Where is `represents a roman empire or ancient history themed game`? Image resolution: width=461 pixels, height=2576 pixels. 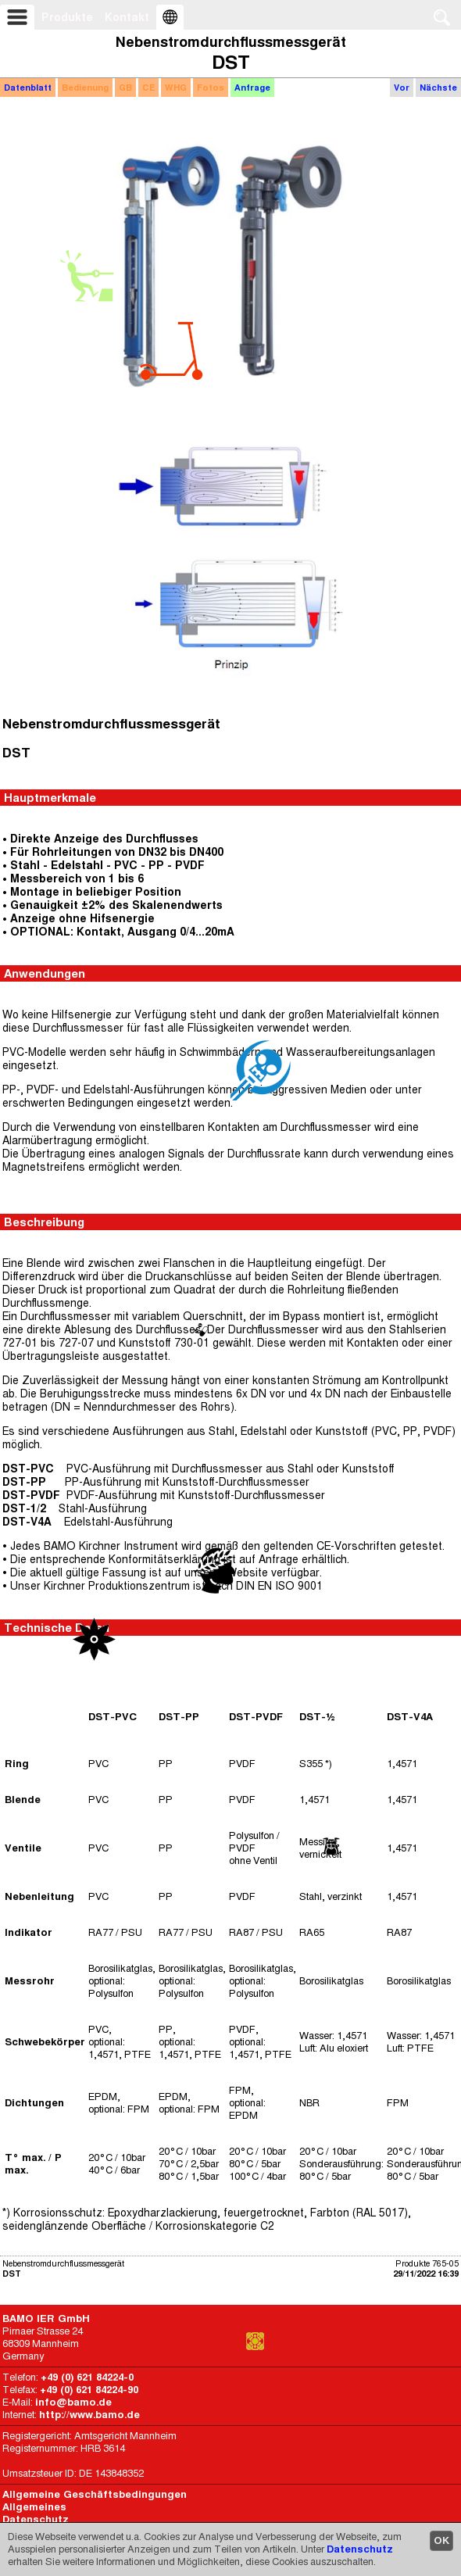
represents a roman empire or ancient history themed game is located at coordinates (216, 1570).